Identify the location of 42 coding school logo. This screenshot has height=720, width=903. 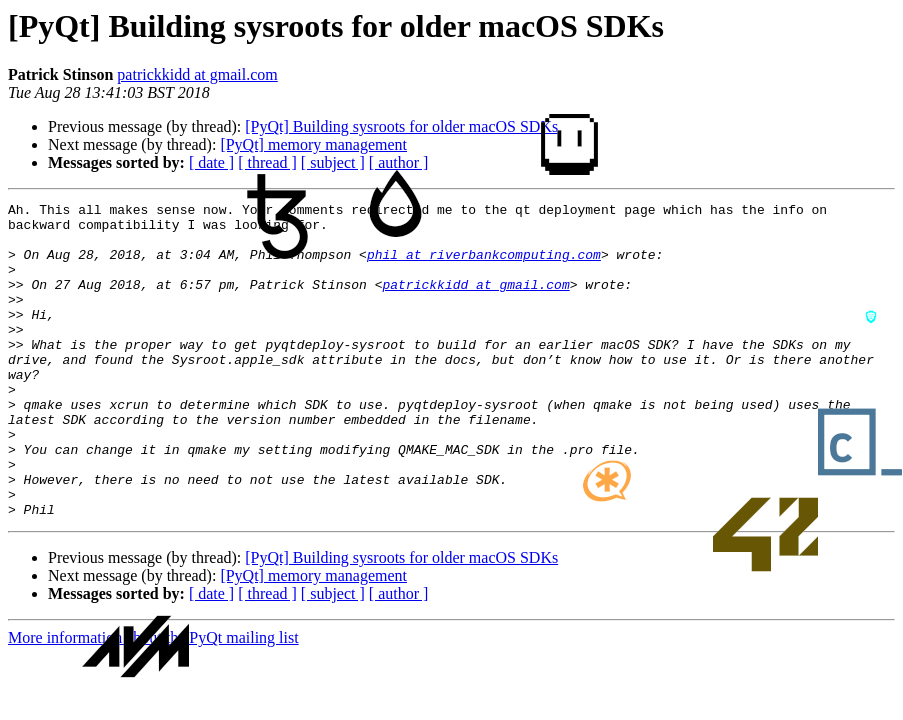
(765, 534).